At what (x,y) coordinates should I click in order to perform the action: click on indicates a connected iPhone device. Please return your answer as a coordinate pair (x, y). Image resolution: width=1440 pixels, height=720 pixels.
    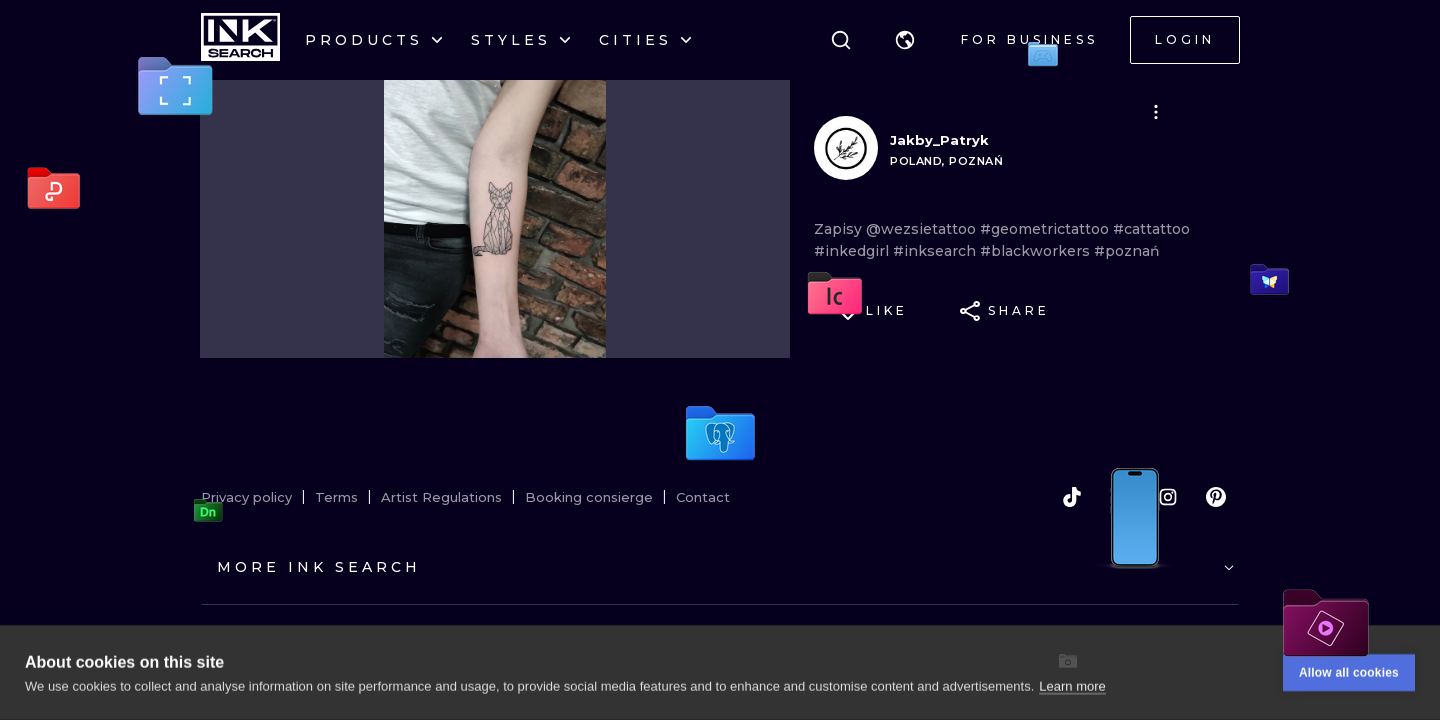
    Looking at the image, I should click on (1135, 519).